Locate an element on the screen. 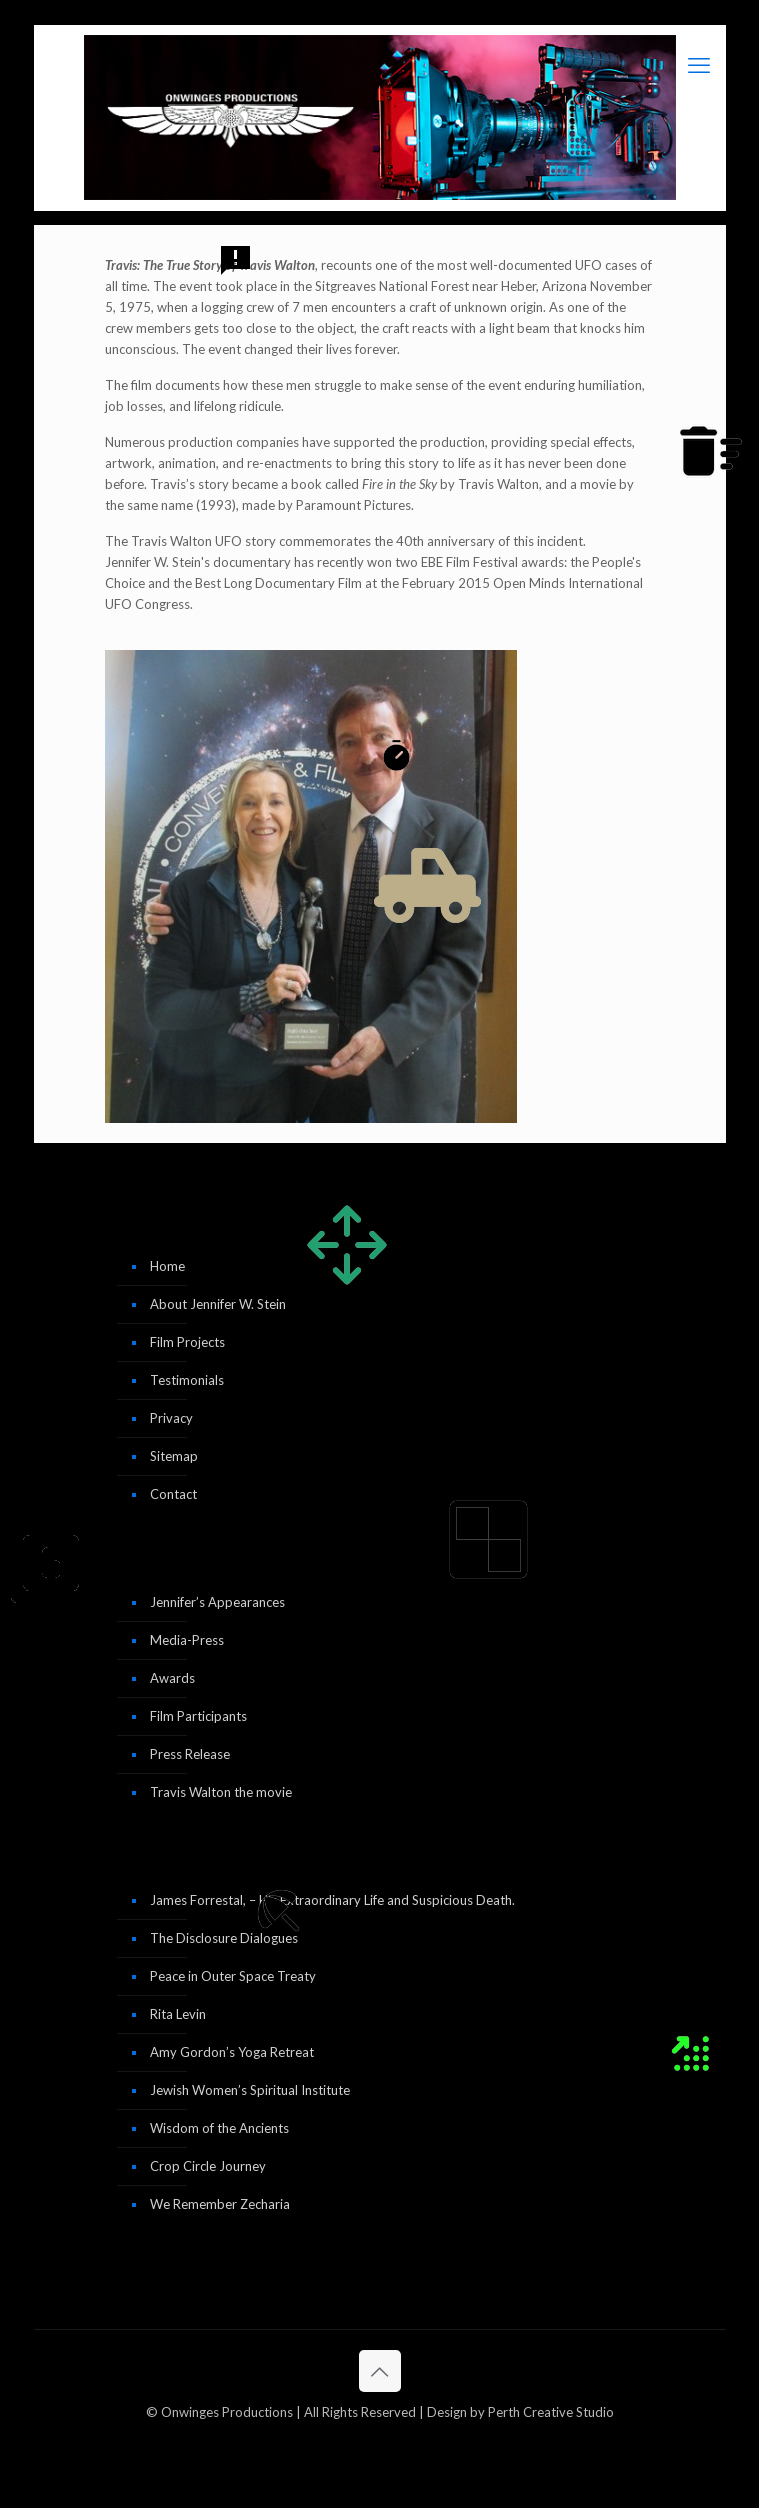 This screenshot has width=759, height=2508. access beach or vacation-related features is located at coordinates (279, 1911).